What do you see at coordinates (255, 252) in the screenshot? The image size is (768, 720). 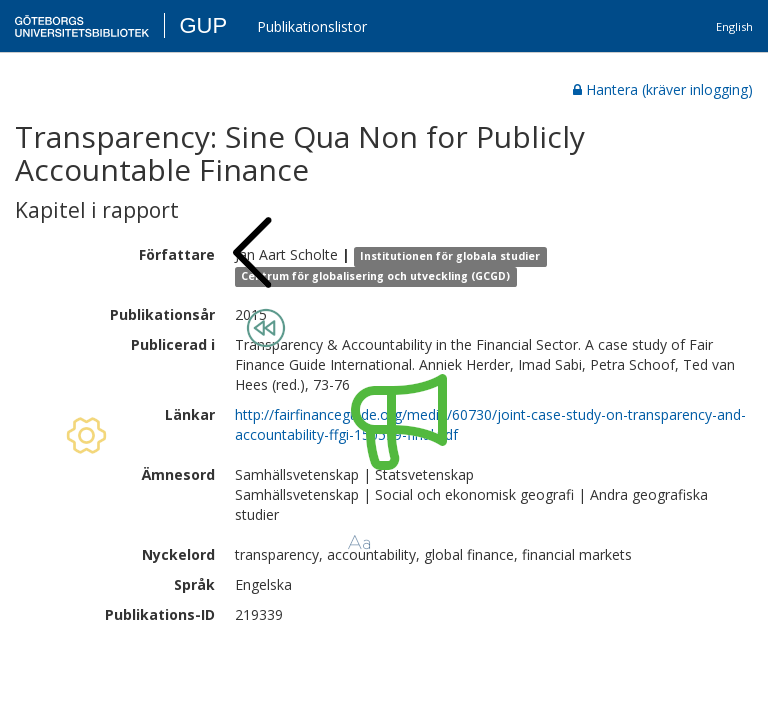 I see `go back to the previous screen` at bounding box center [255, 252].